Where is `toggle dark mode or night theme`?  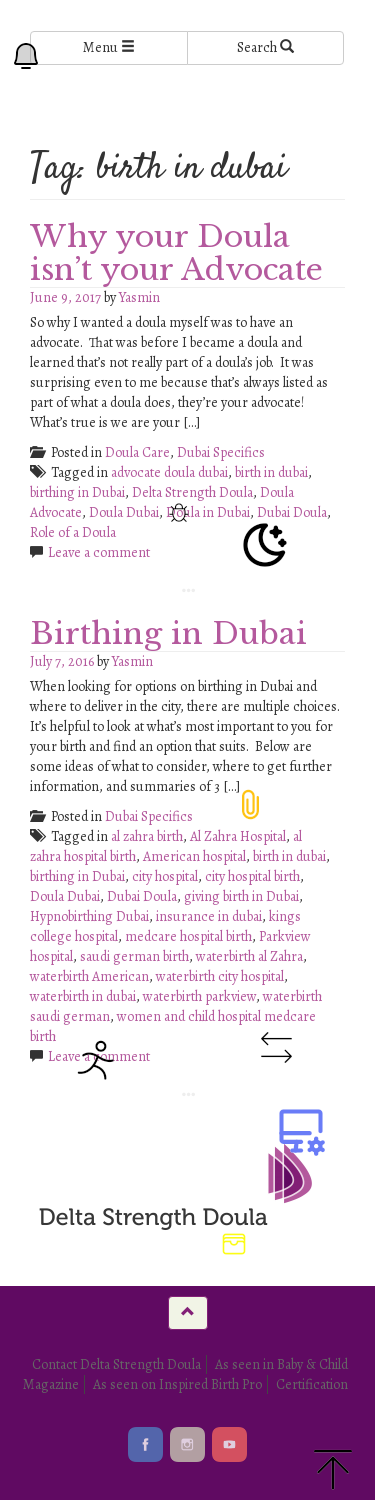 toggle dark mode or night theme is located at coordinates (265, 545).